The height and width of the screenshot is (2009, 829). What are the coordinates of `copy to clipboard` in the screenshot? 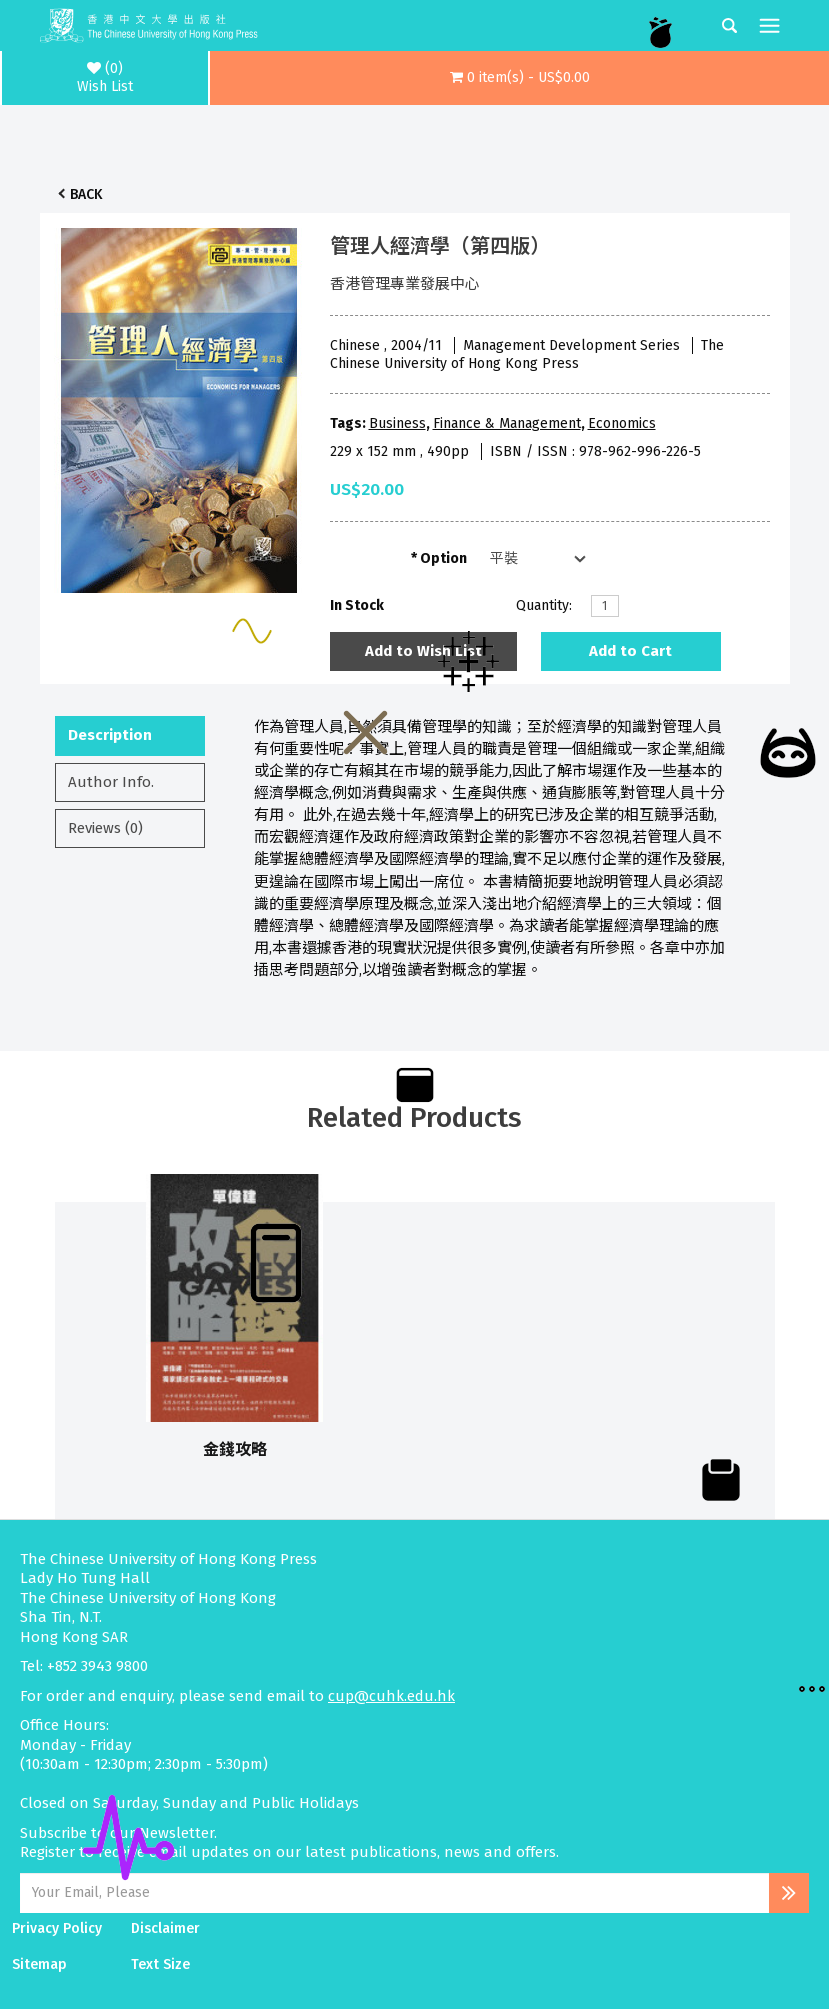 It's located at (721, 1480).